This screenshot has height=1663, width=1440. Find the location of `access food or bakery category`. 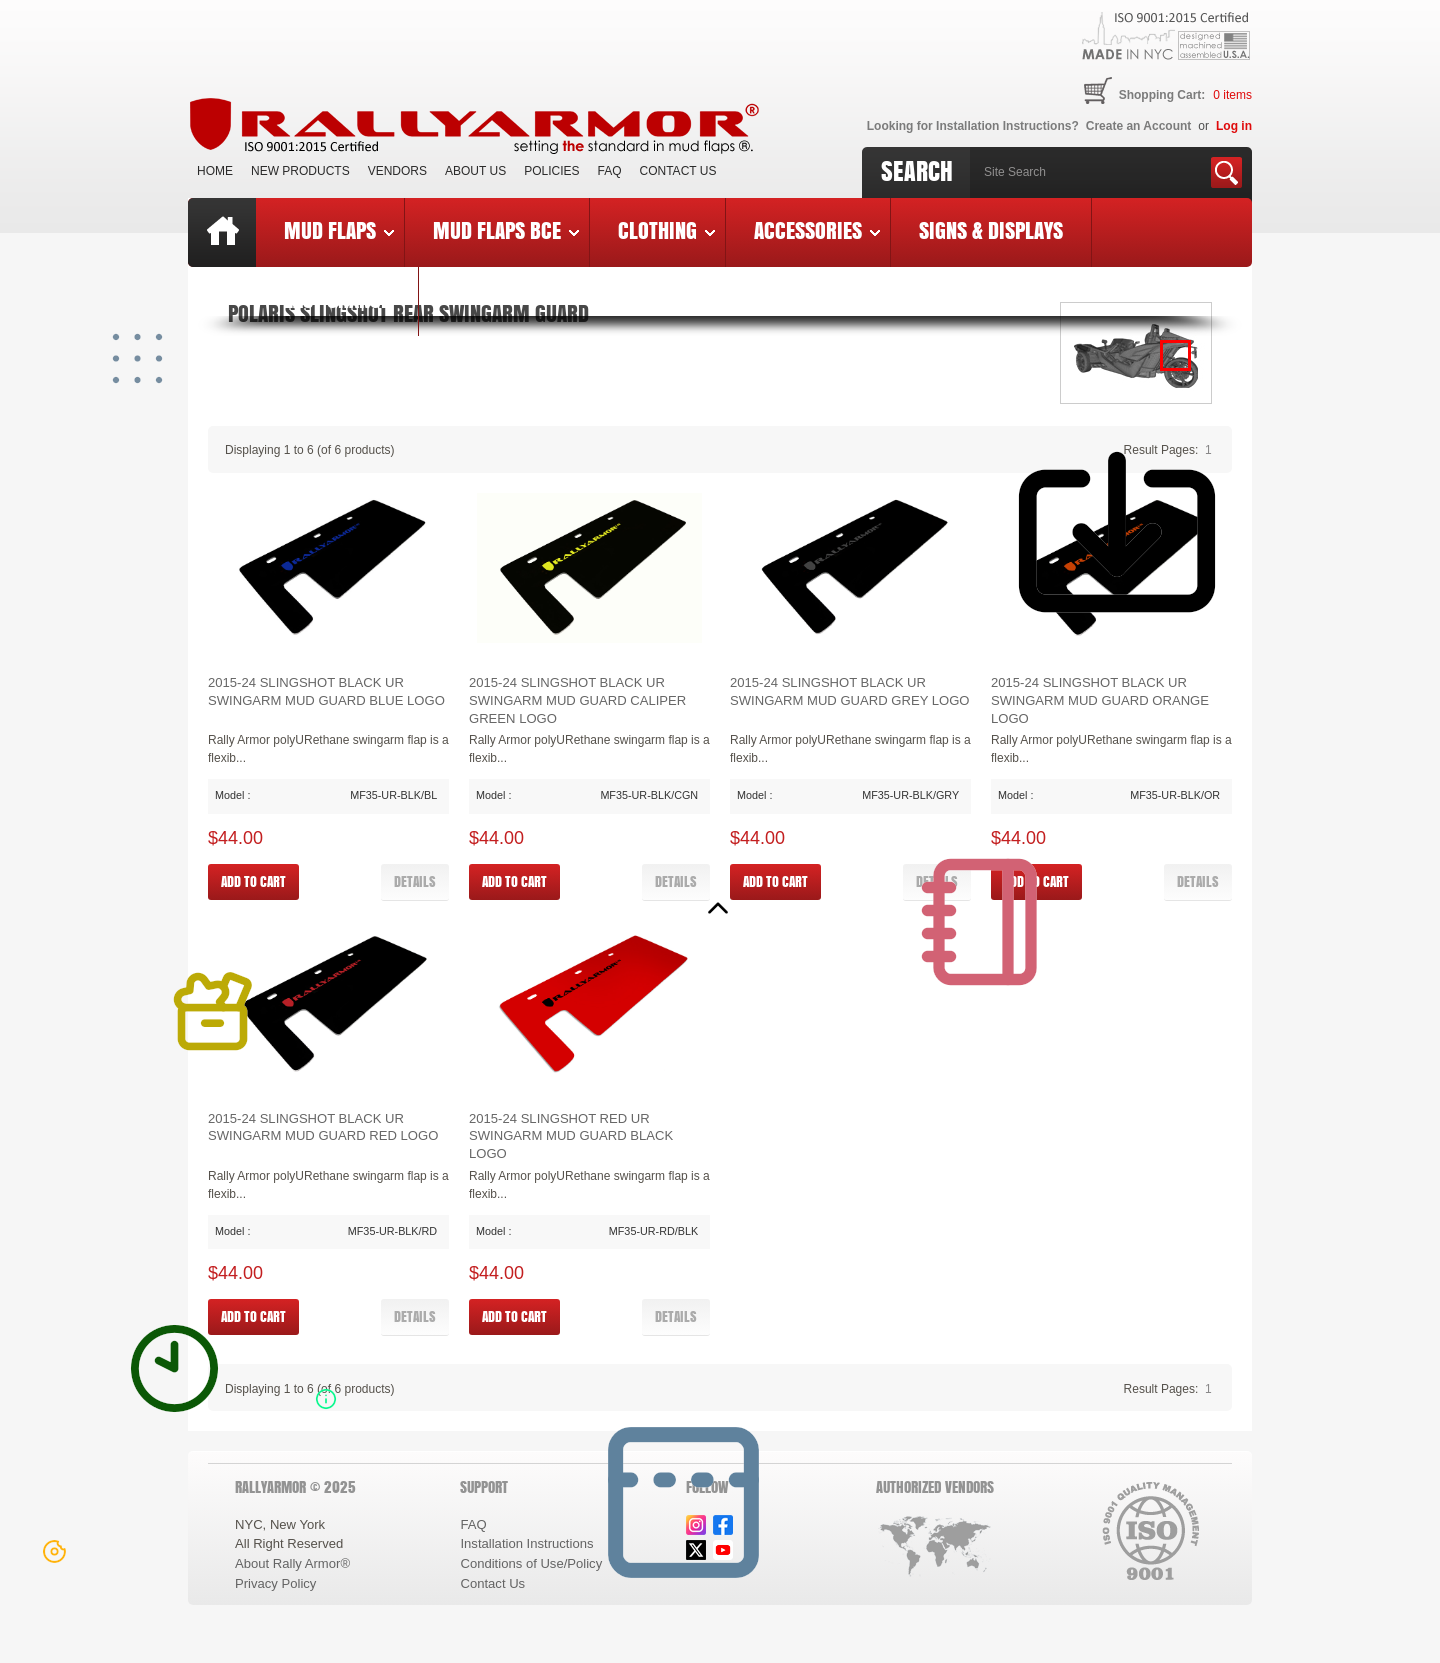

access food or bakery category is located at coordinates (54, 1551).